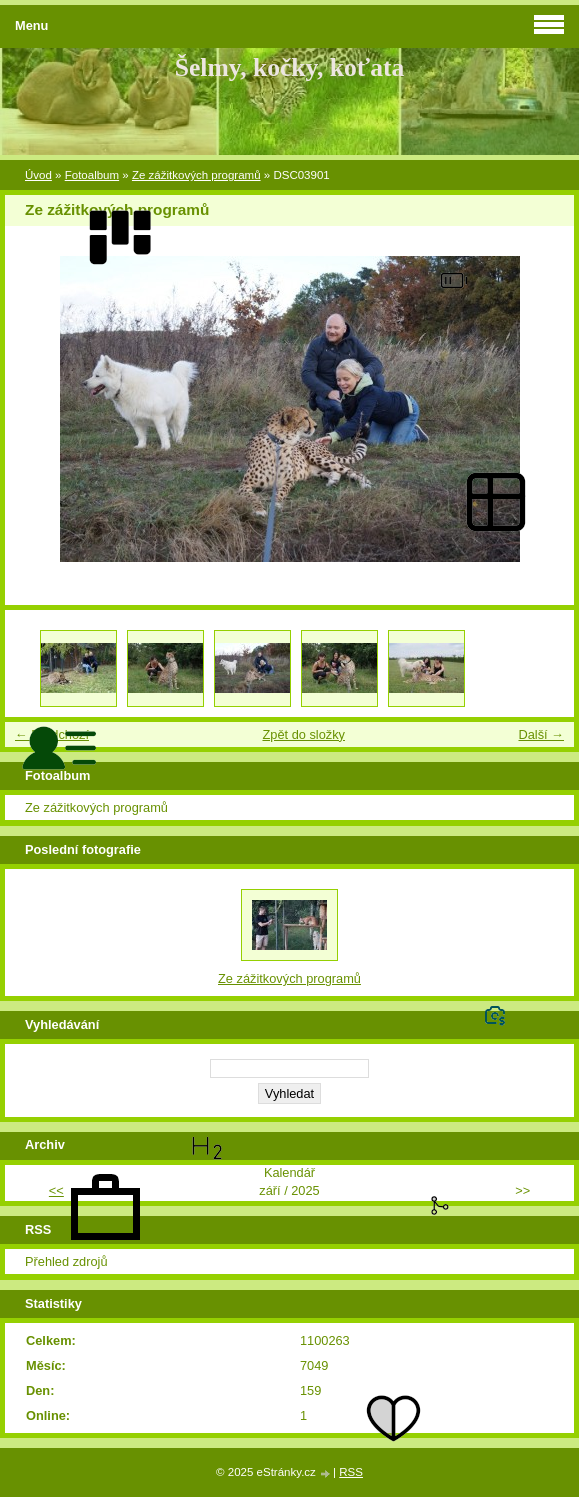  Describe the element at coordinates (393, 1416) in the screenshot. I see `indicates partial like or favorite status` at that location.